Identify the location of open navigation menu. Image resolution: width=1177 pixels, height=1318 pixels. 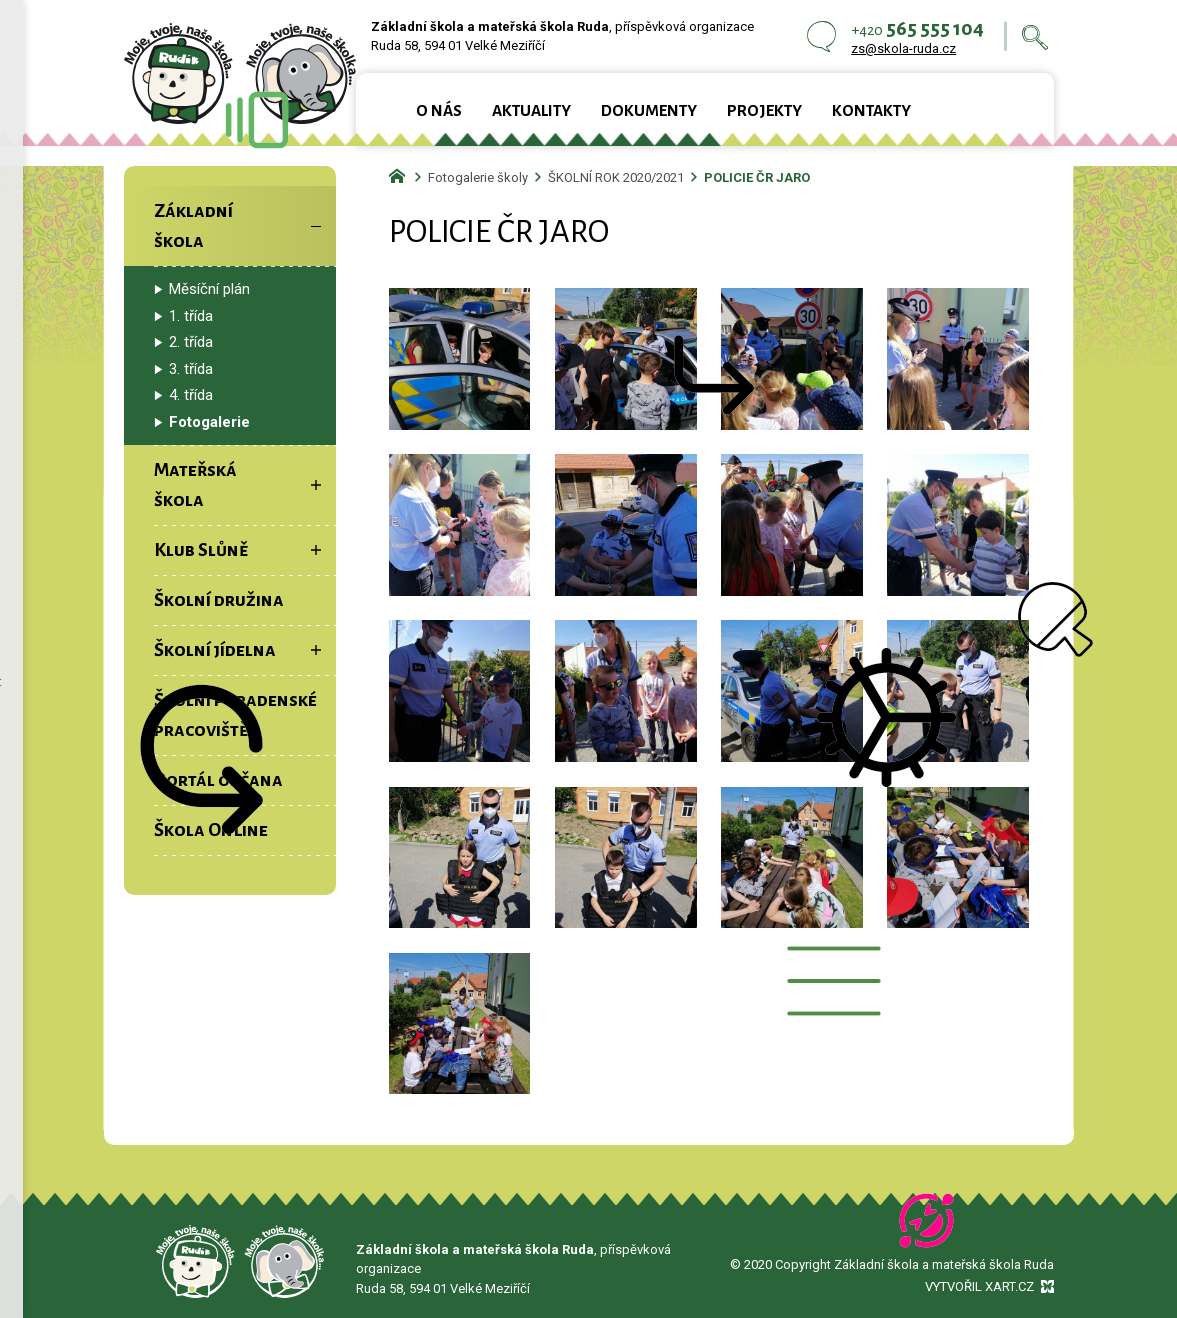
(834, 981).